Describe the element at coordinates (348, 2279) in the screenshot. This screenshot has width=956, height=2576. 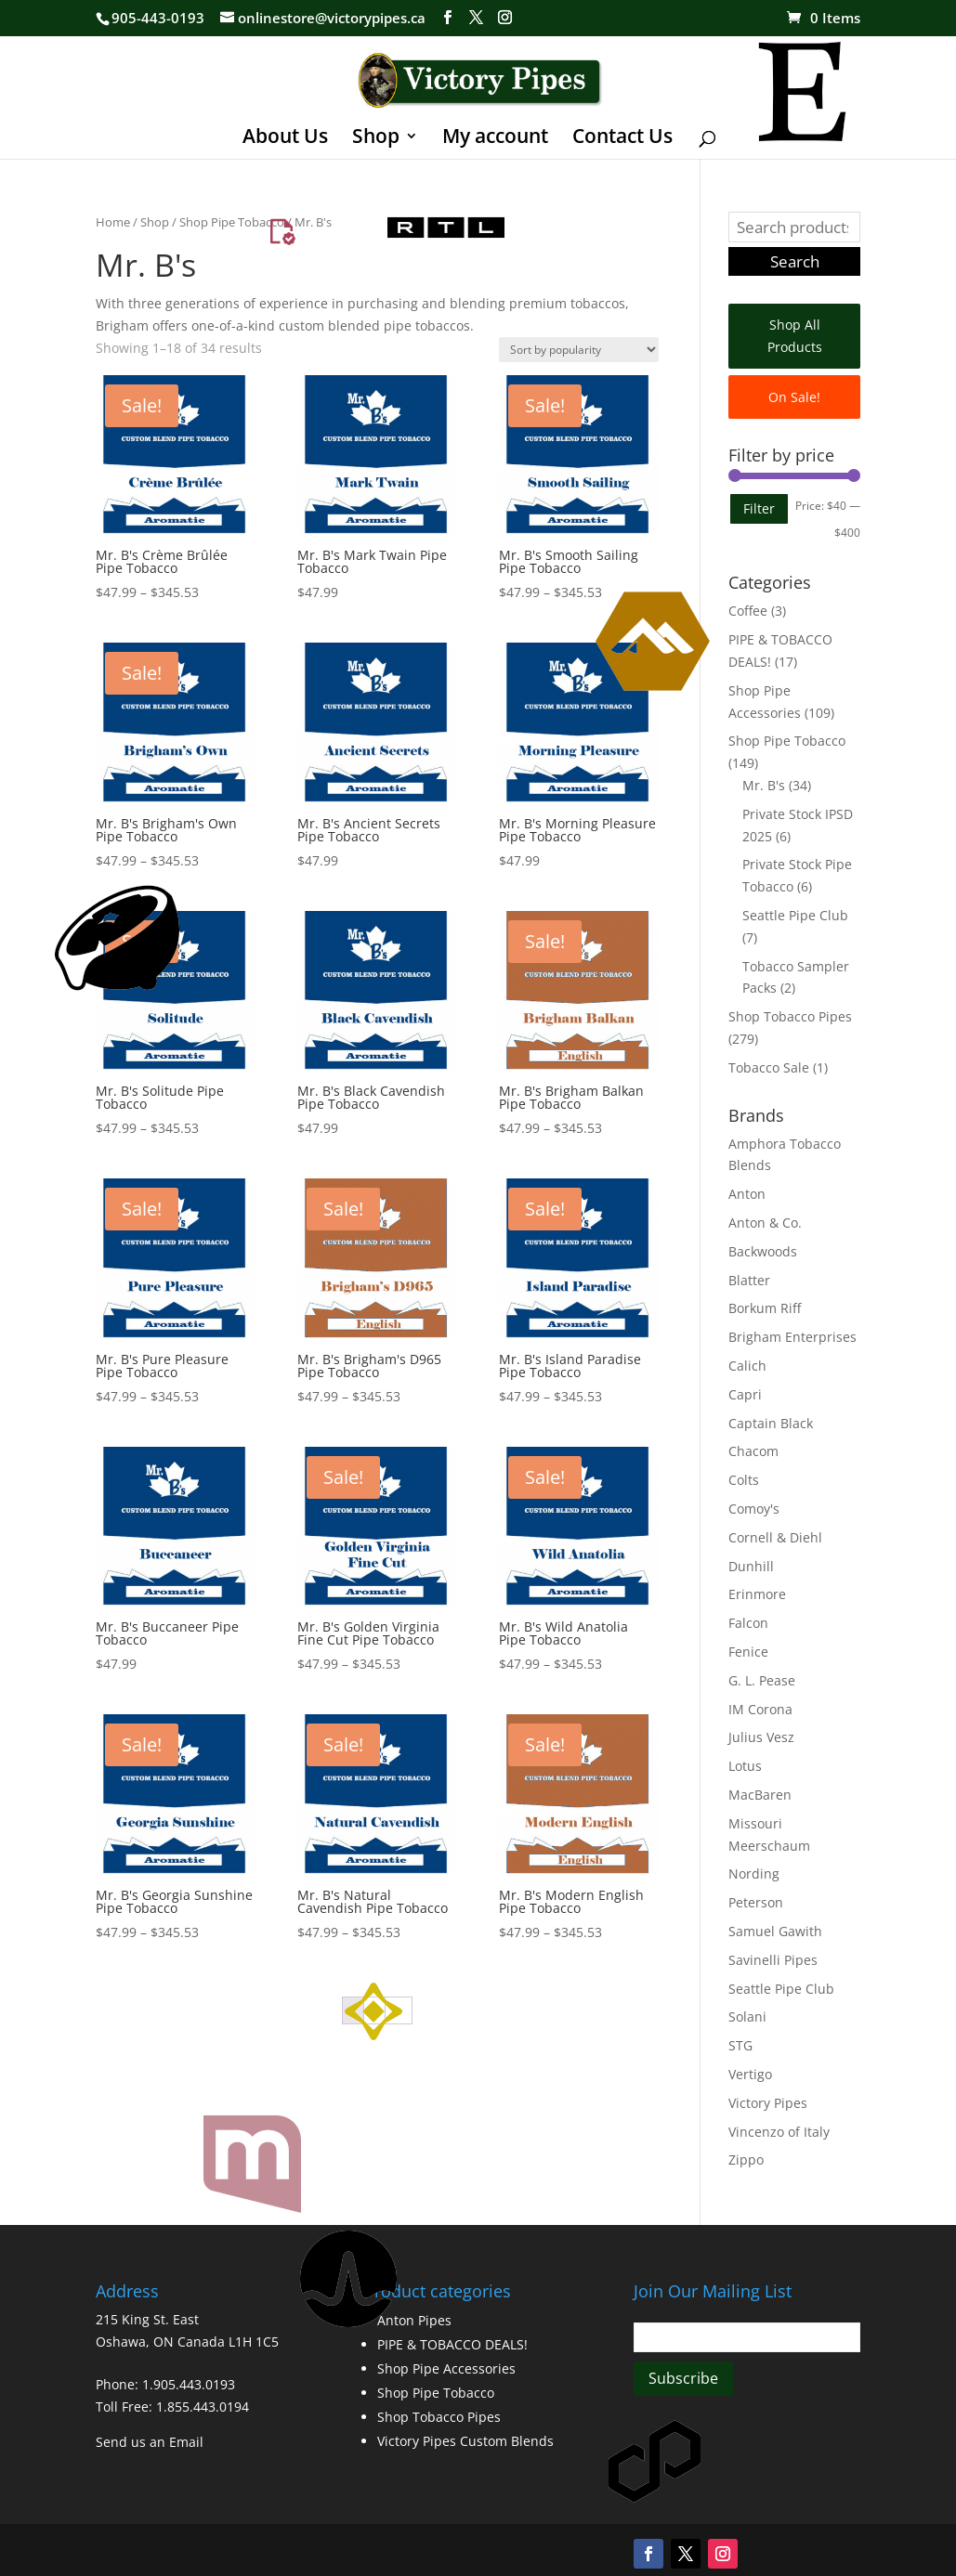
I see `broadcom company logo` at that location.